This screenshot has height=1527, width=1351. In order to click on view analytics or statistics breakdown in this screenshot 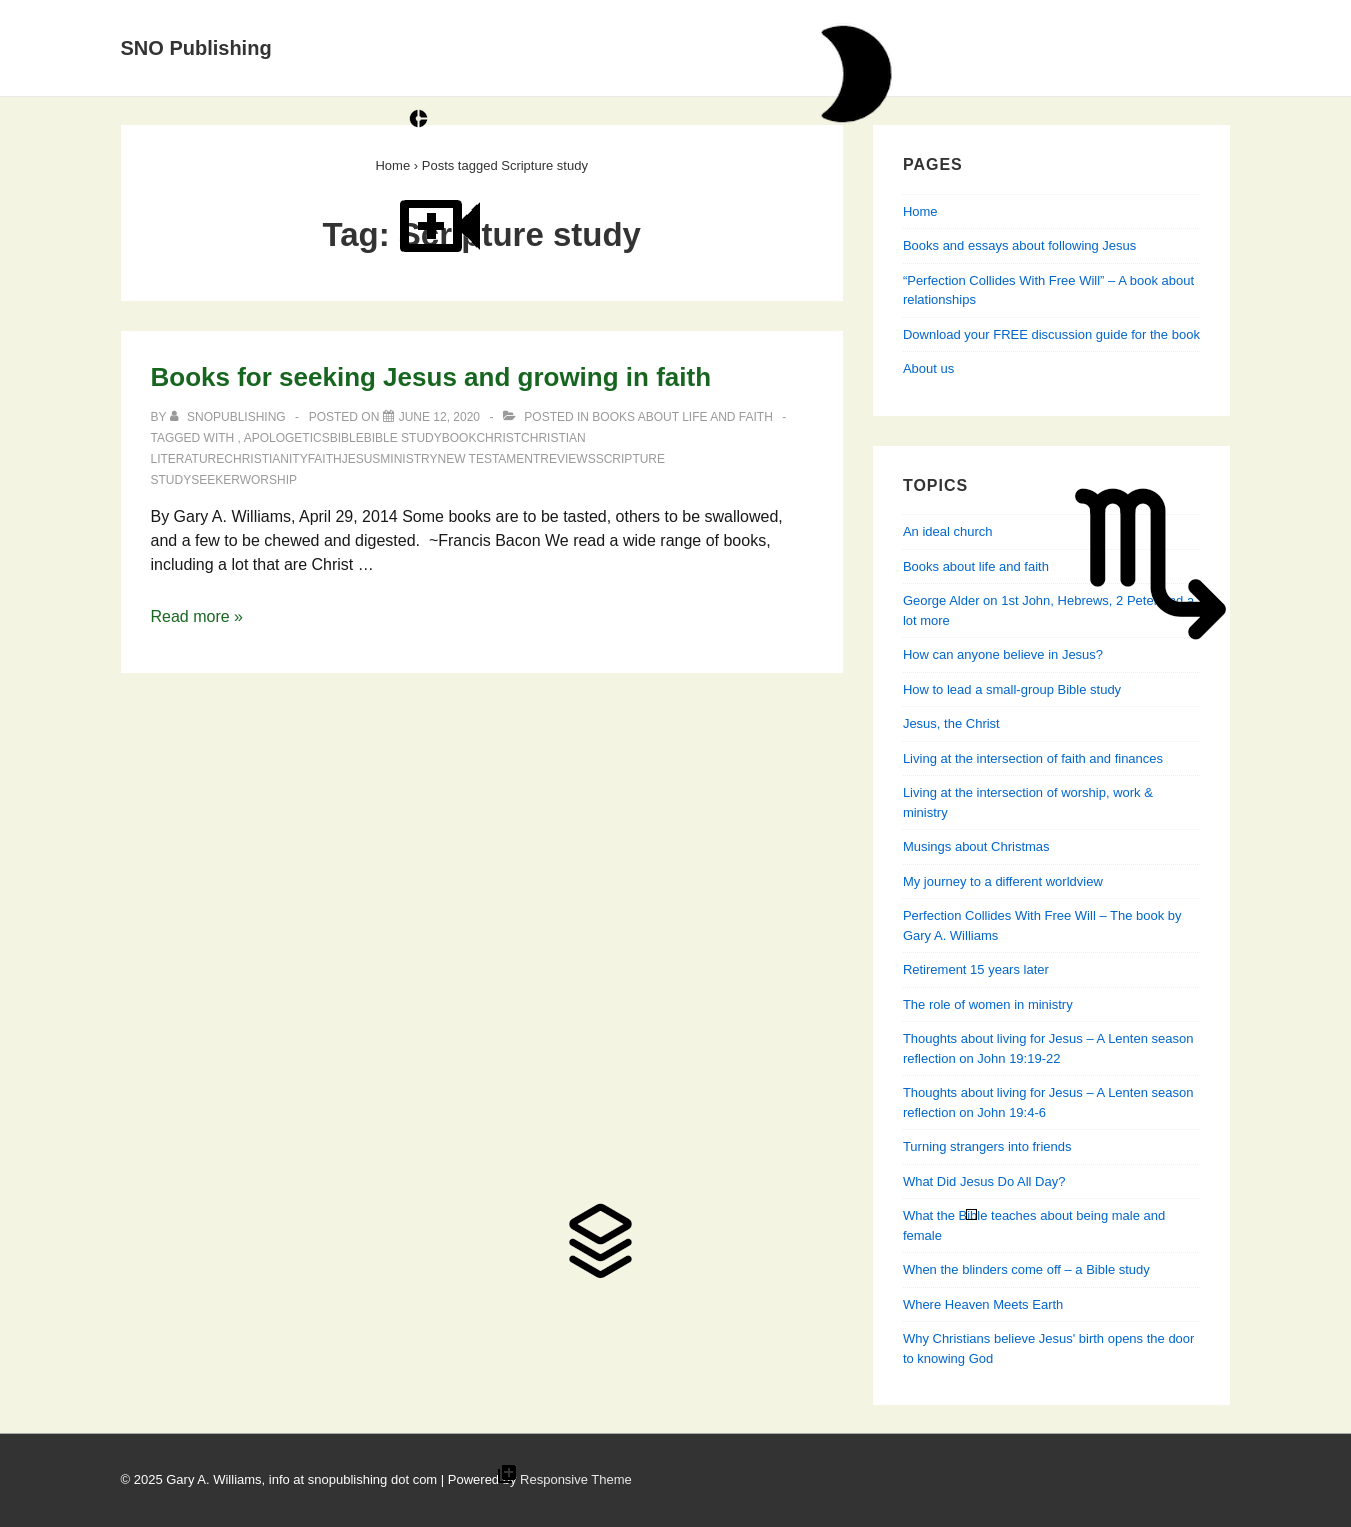, I will do `click(418, 118)`.